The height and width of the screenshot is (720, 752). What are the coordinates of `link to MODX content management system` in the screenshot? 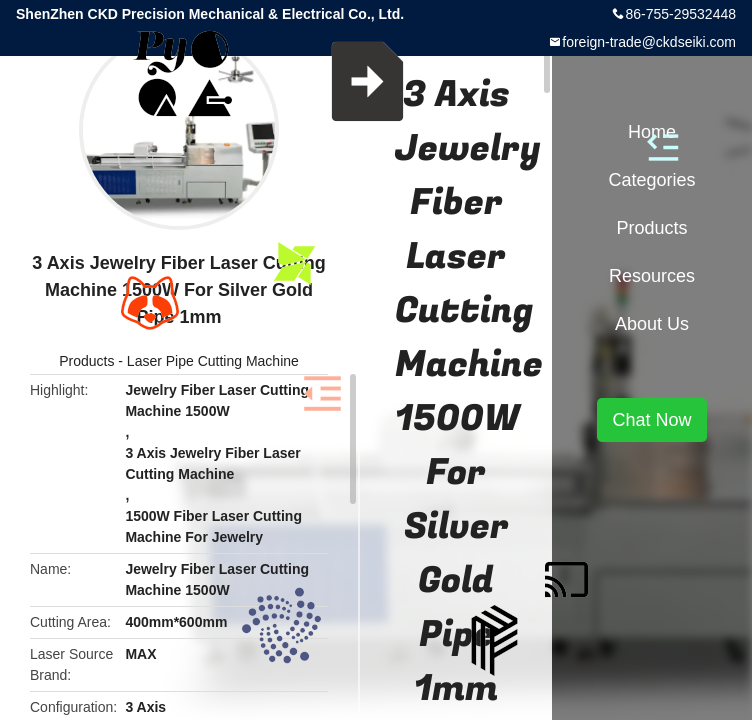 It's located at (294, 263).